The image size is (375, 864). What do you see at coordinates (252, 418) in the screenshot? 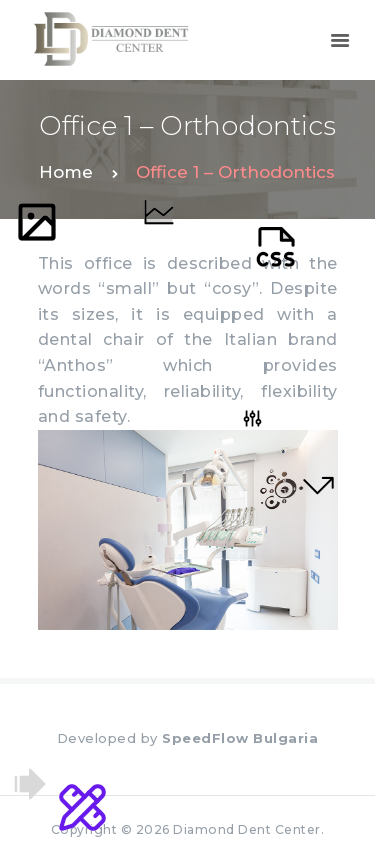
I see `adjust settings or preferences` at bounding box center [252, 418].